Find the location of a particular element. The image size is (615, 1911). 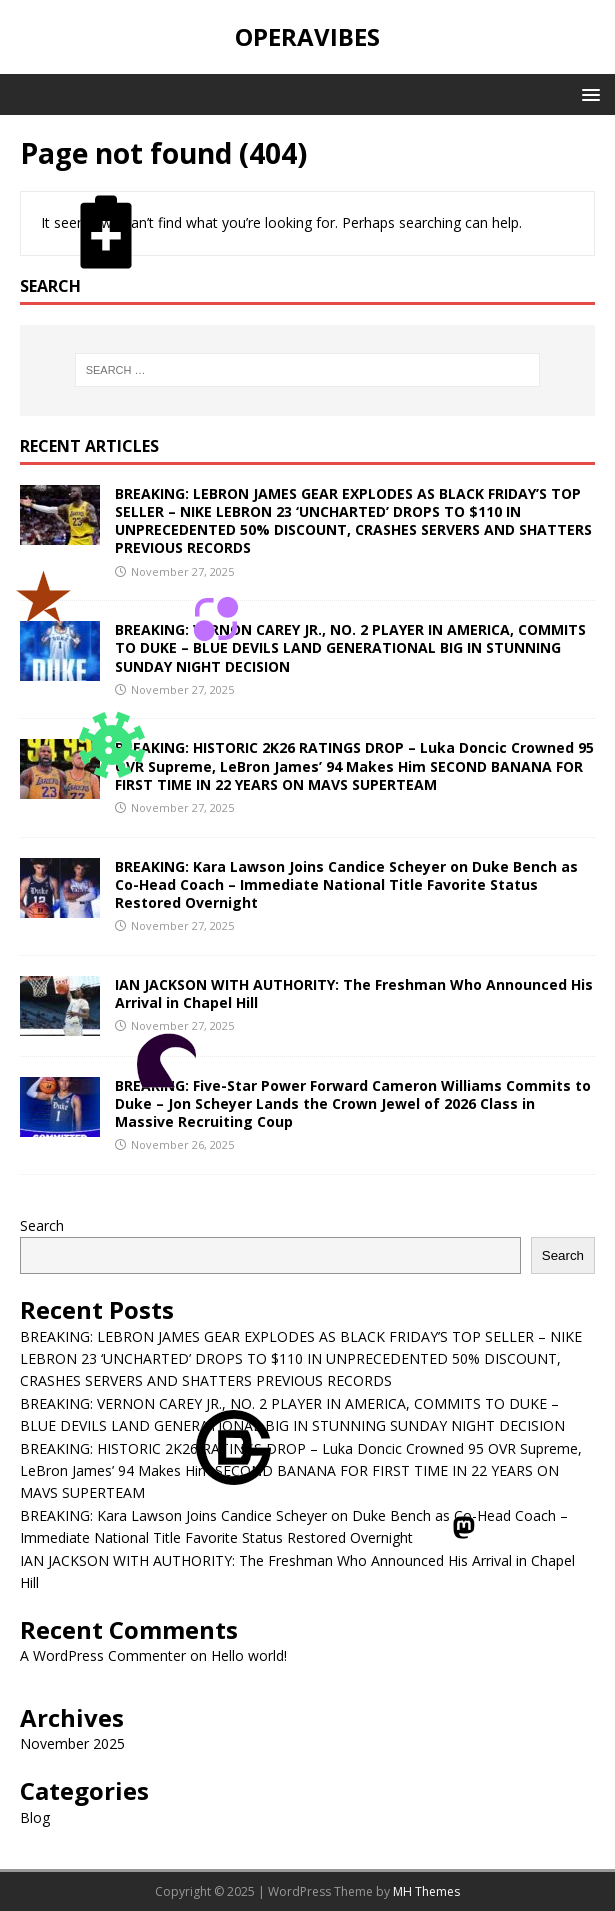

open the Beijing Subway app is located at coordinates (233, 1447).